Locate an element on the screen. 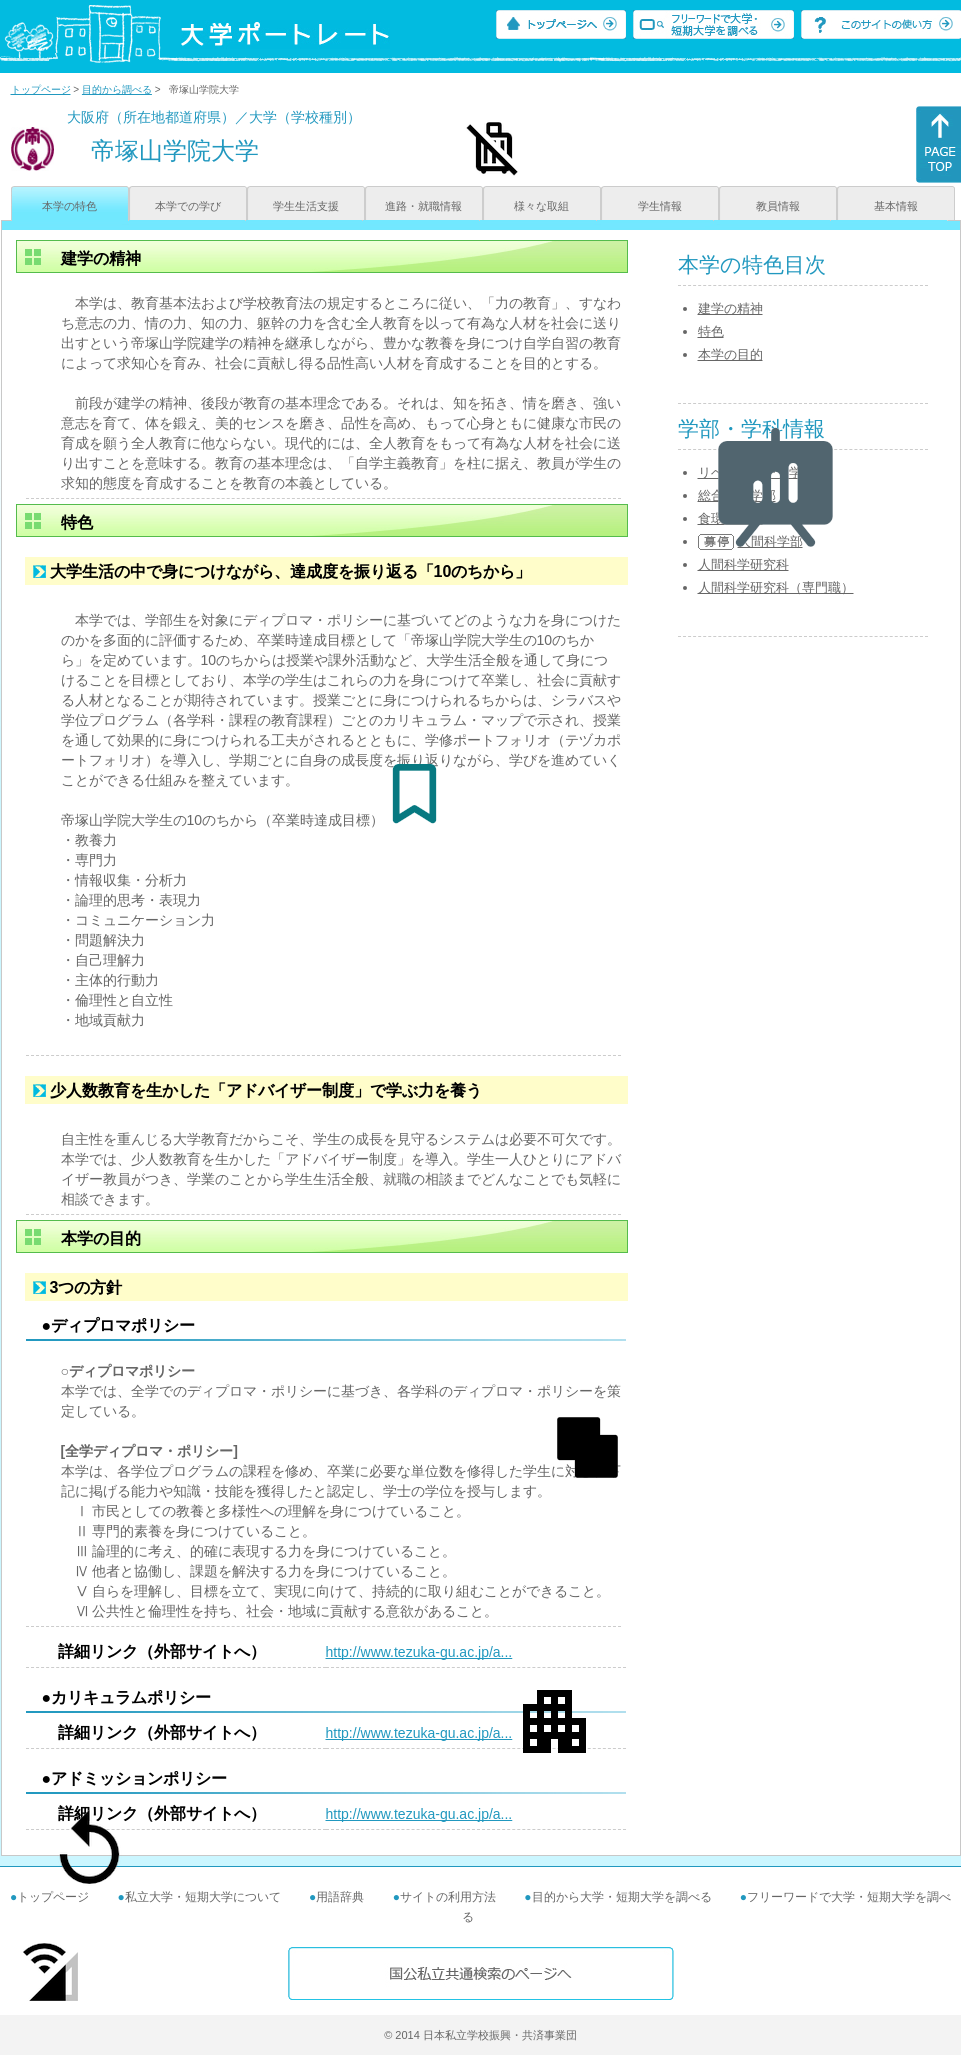 This screenshot has height=2055, width=961. merge or unite selected layers is located at coordinates (587, 1447).